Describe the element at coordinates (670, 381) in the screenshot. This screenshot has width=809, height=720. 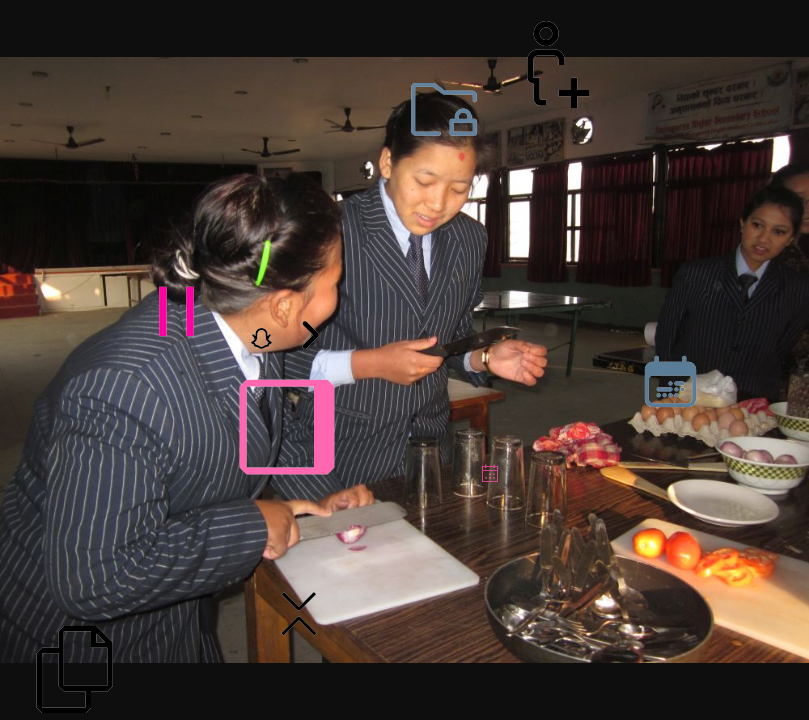
I see `select a date range` at that location.